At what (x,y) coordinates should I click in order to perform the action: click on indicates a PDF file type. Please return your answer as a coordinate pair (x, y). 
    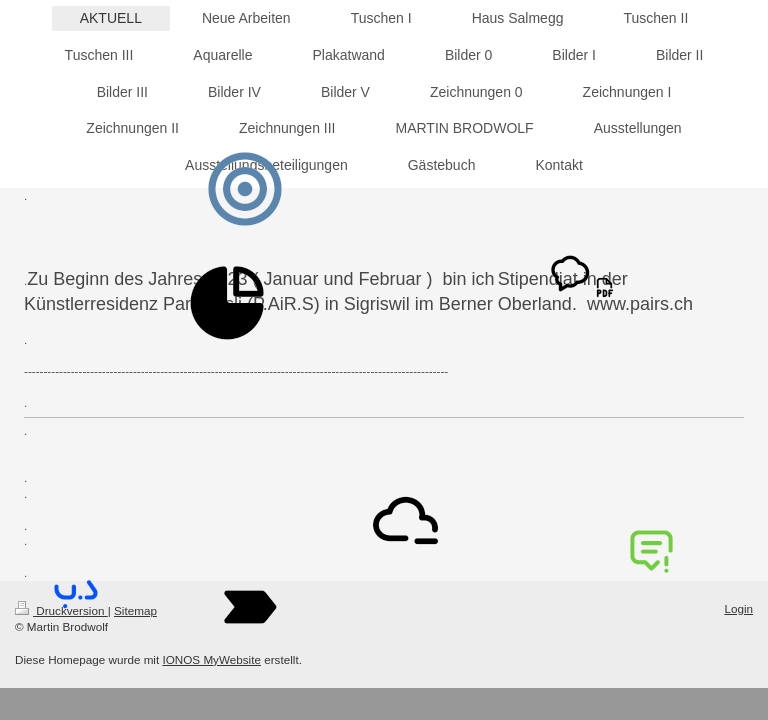
    Looking at the image, I should click on (604, 287).